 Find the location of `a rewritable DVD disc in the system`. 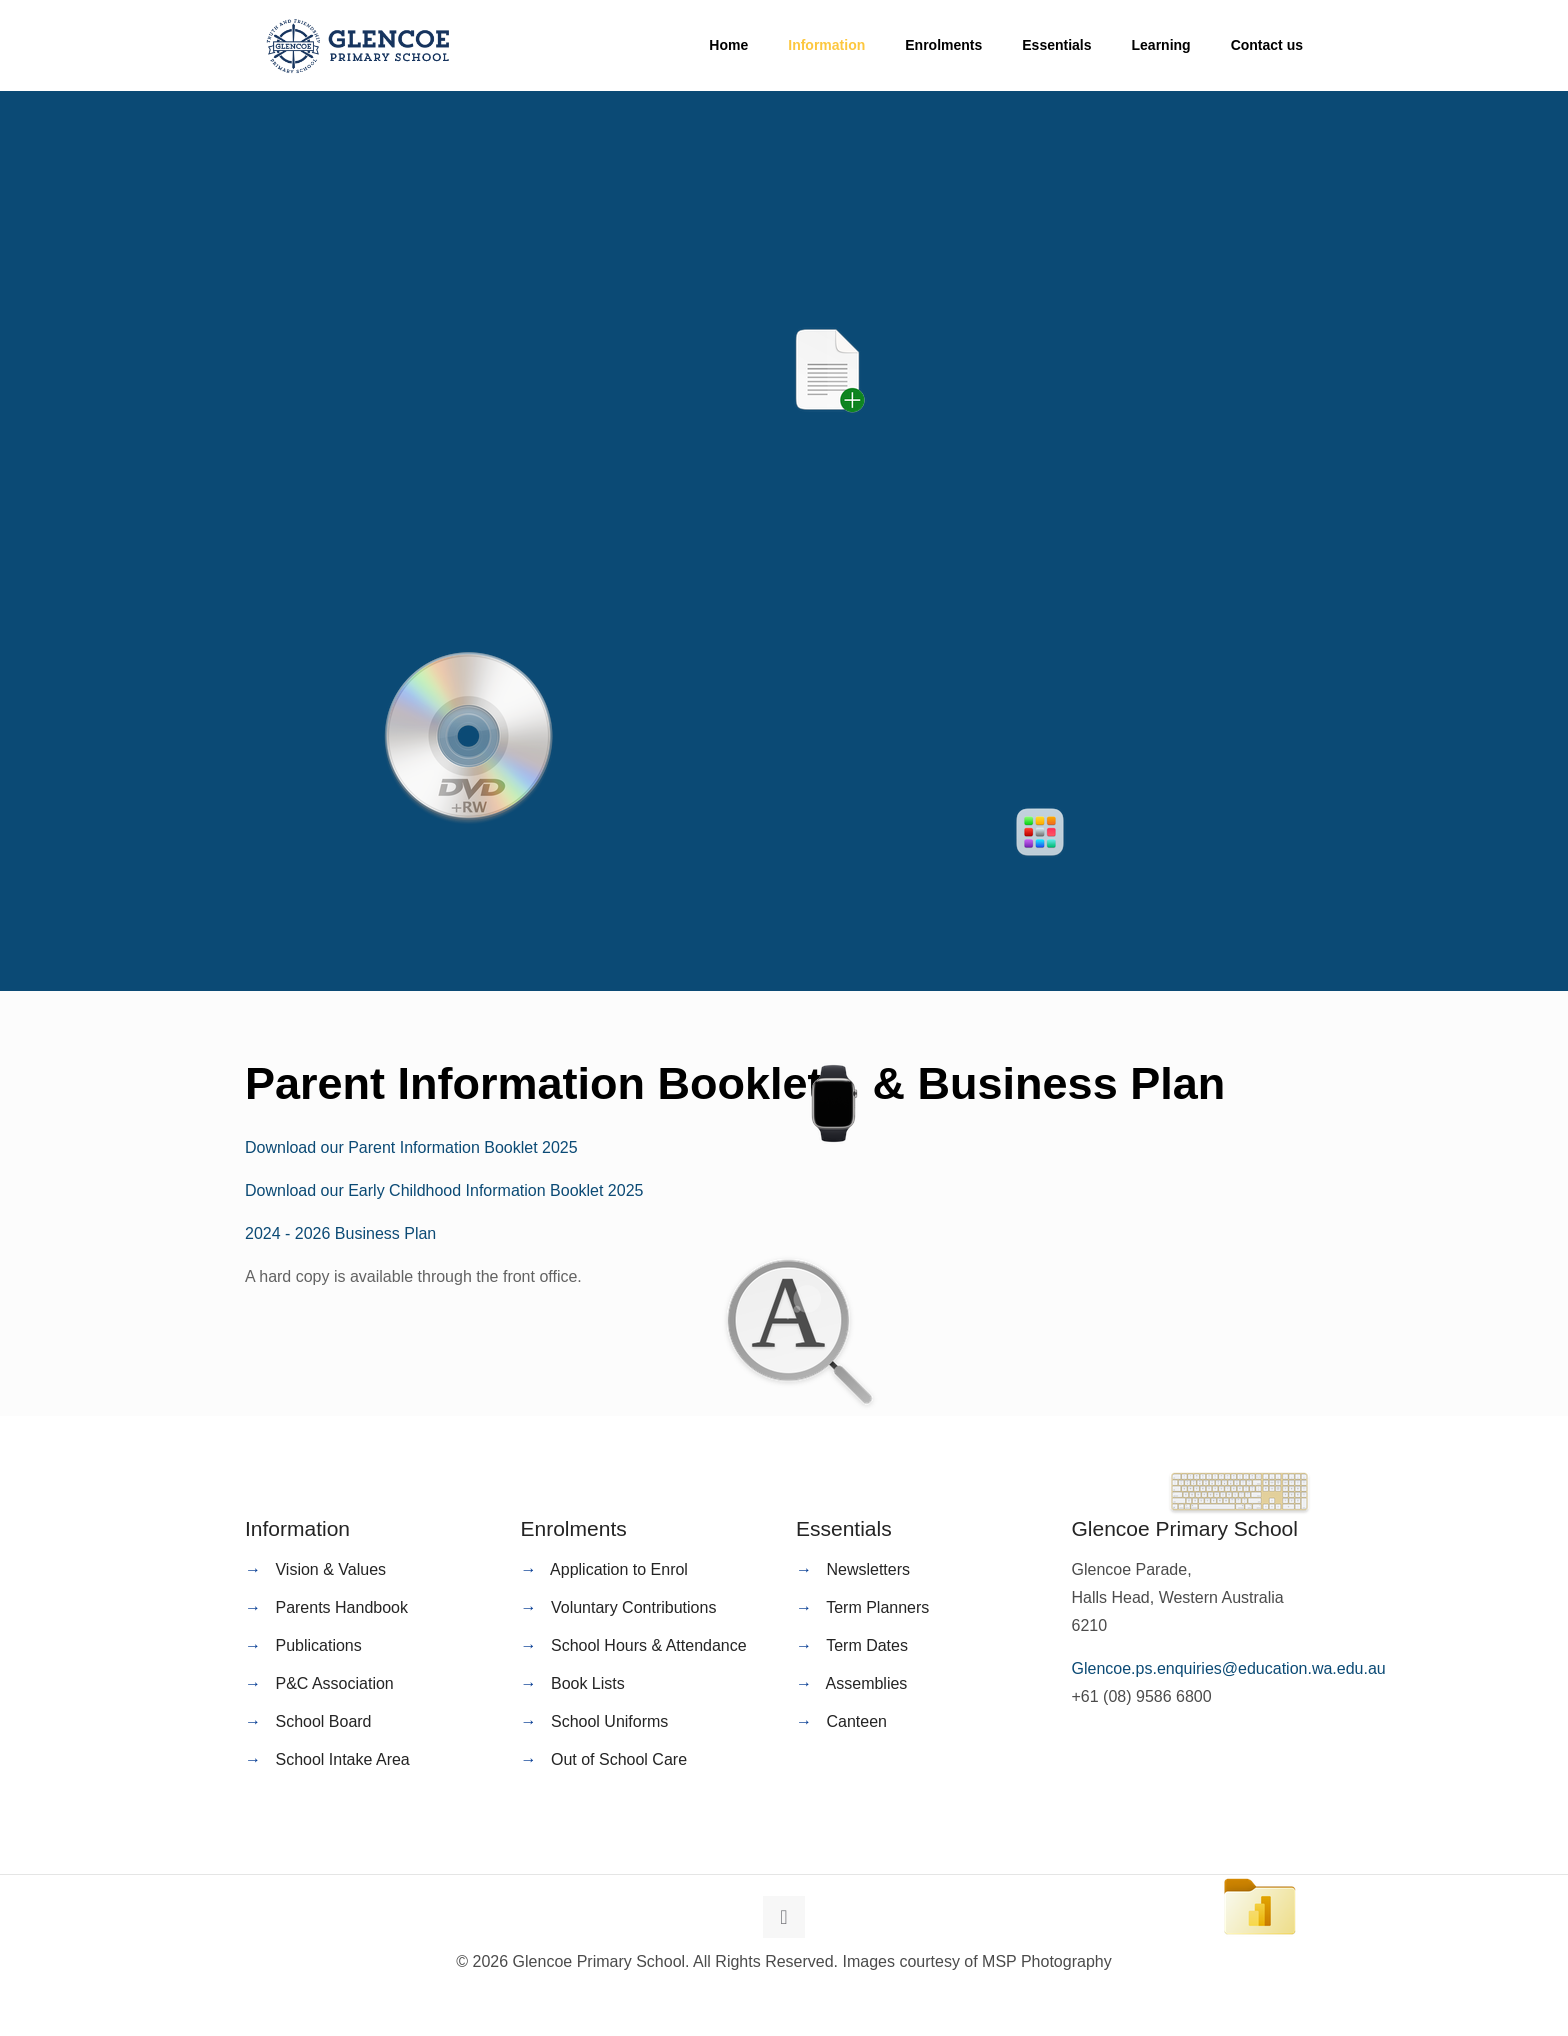

a rewritable DVD disc in the system is located at coordinates (468, 739).